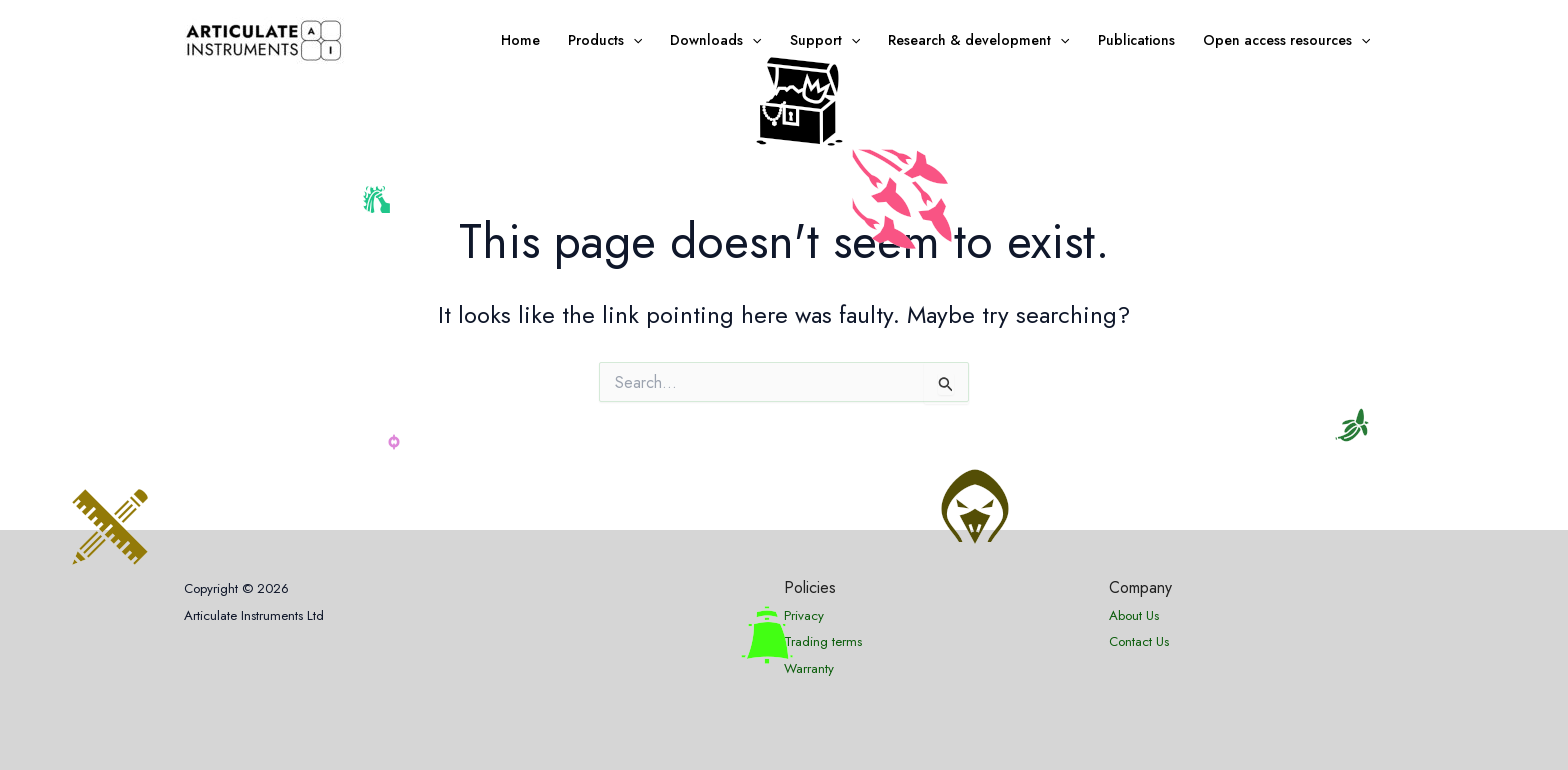 This screenshot has width=1568, height=770. Describe the element at coordinates (110, 527) in the screenshot. I see `access design or drawing tools` at that location.